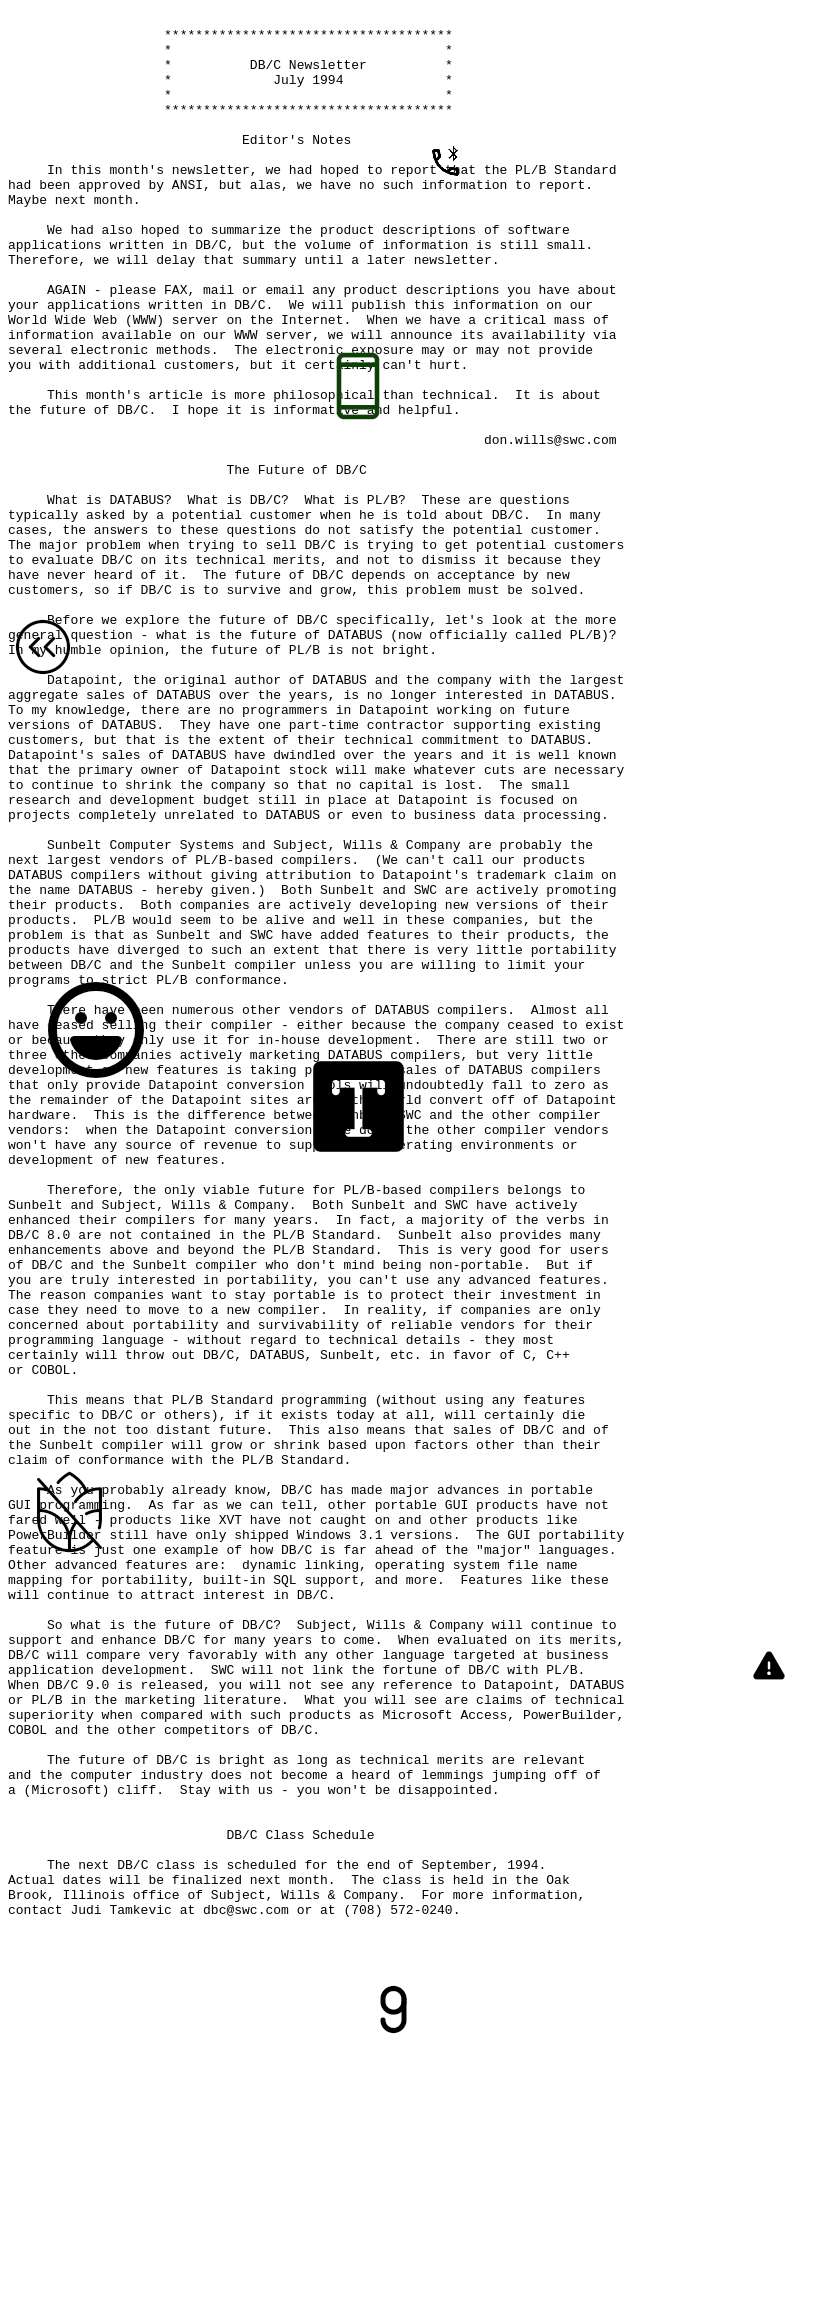  What do you see at coordinates (69, 1513) in the screenshot?
I see `indicates gluten-free or grain-free option` at bounding box center [69, 1513].